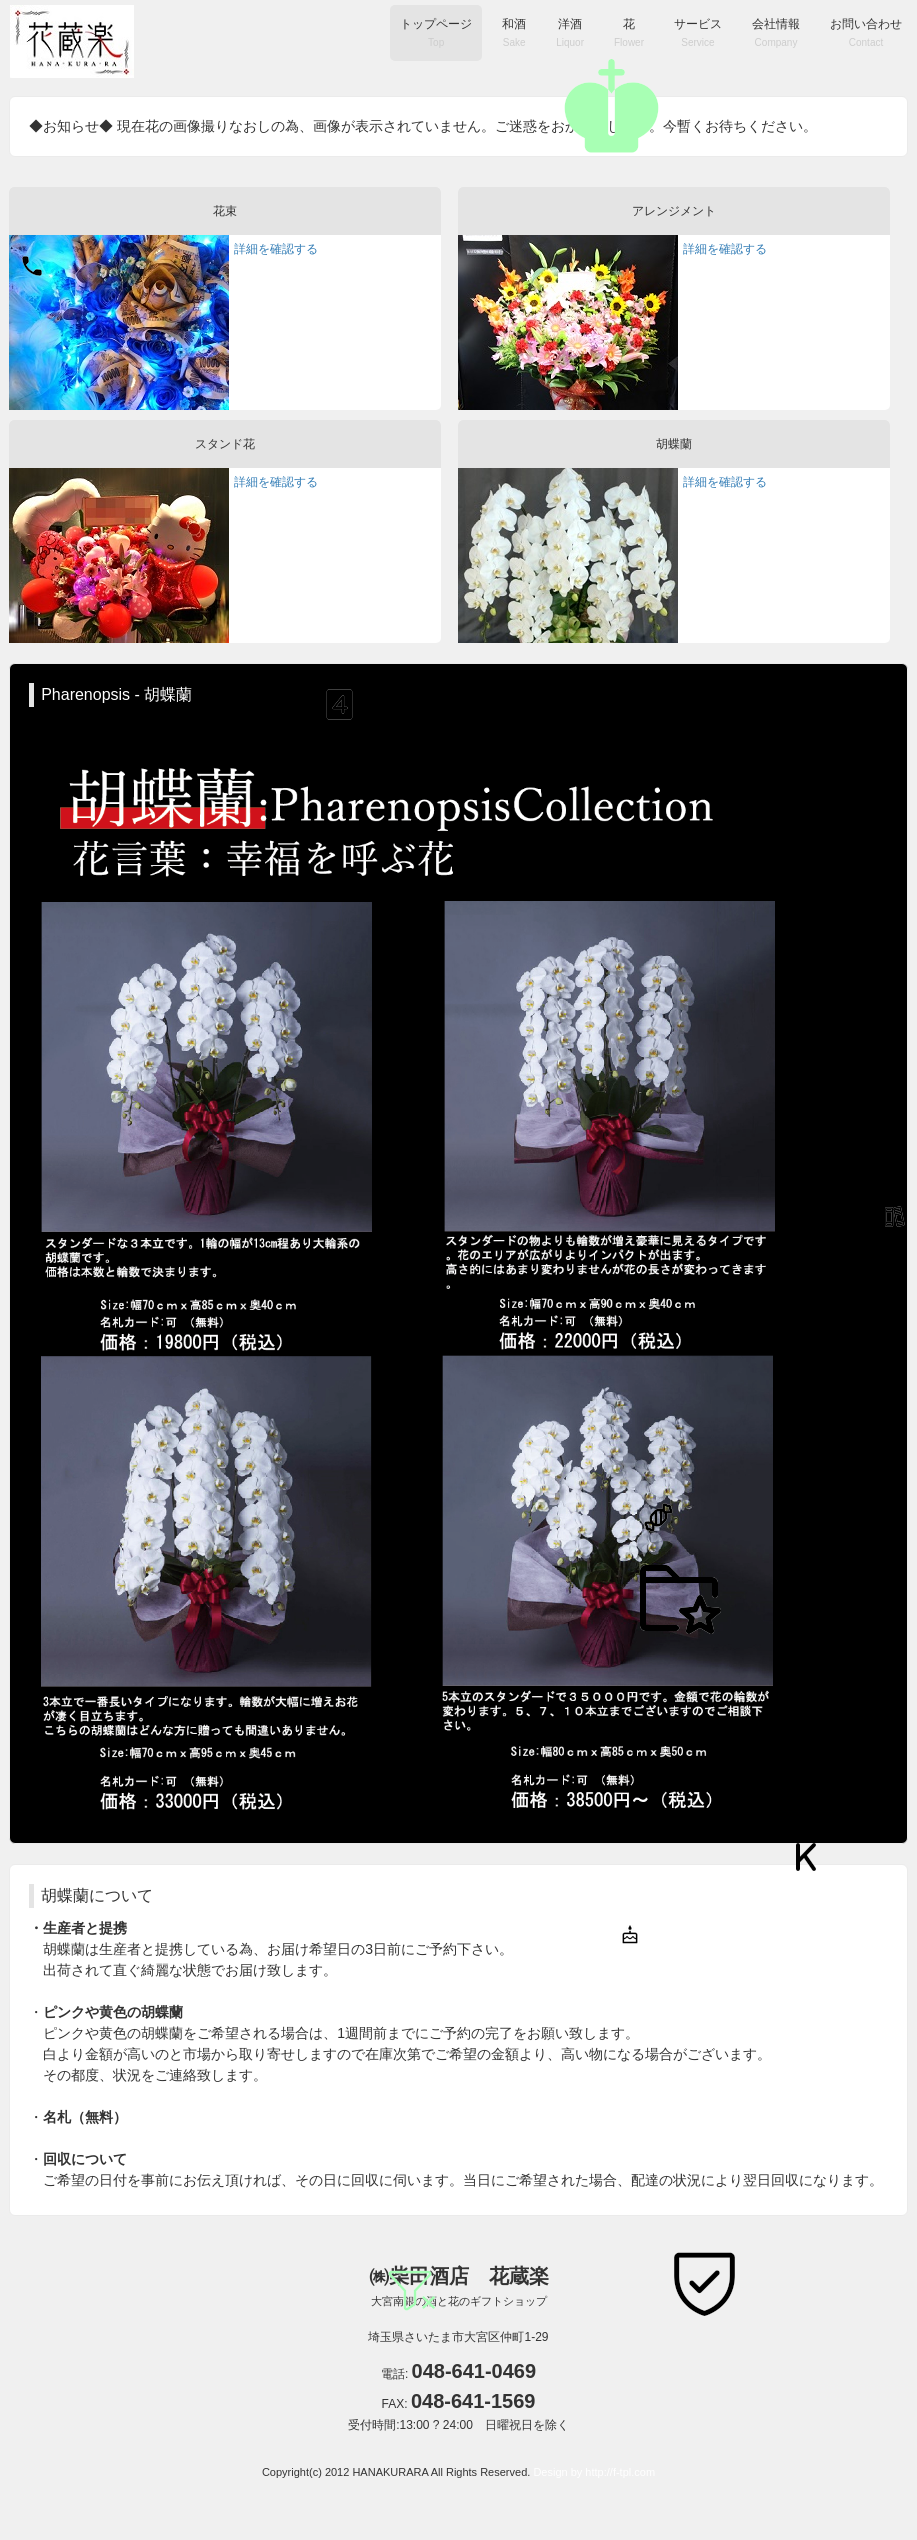 The width and height of the screenshot is (917, 2540). Describe the element at coordinates (894, 1217) in the screenshot. I see `access your library or book collection` at that location.